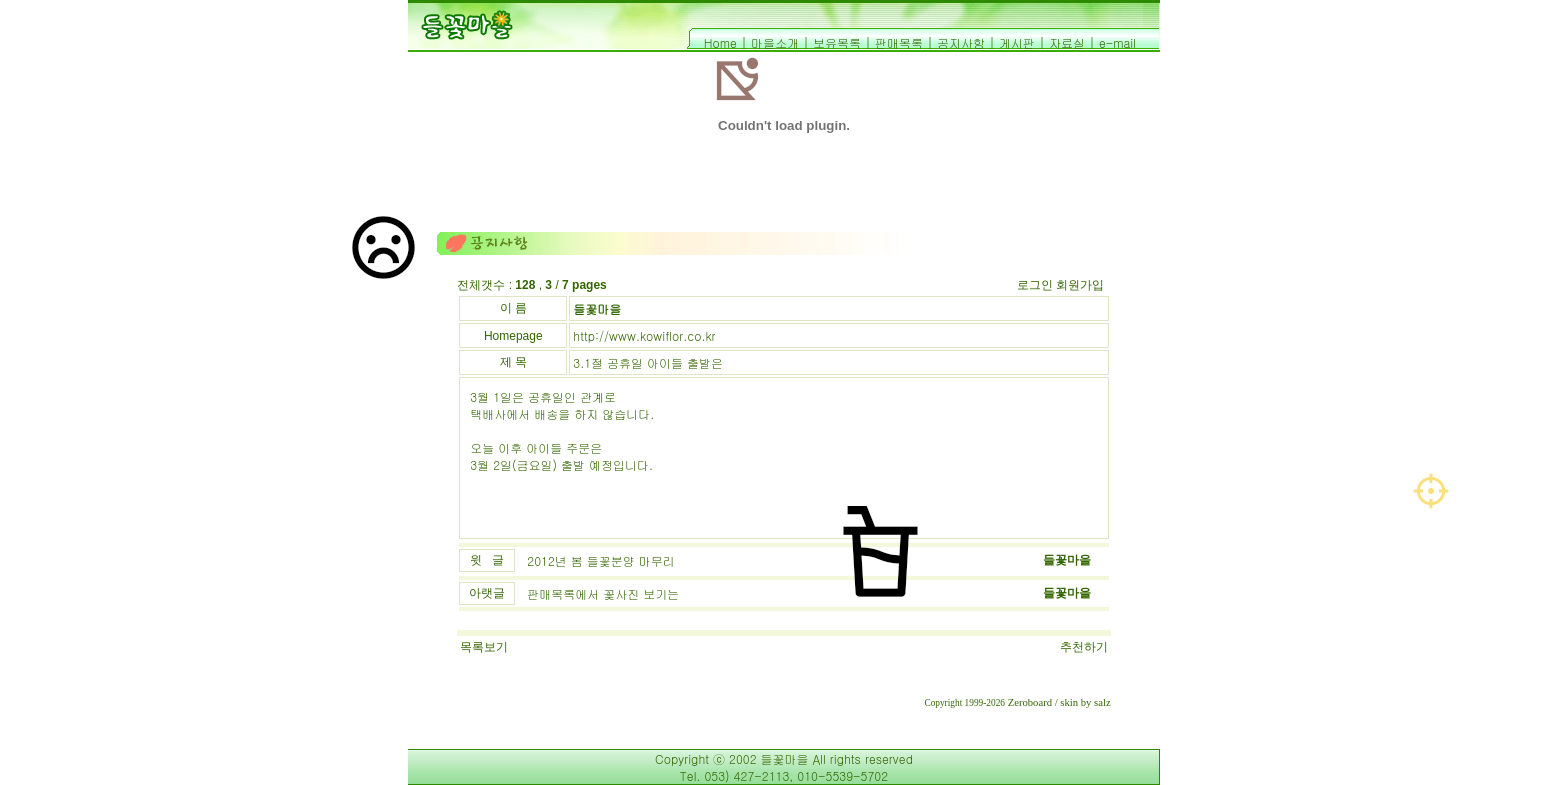 This screenshot has height=785, width=1568. Describe the element at coordinates (737, 79) in the screenshot. I see `remixicon logo` at that location.